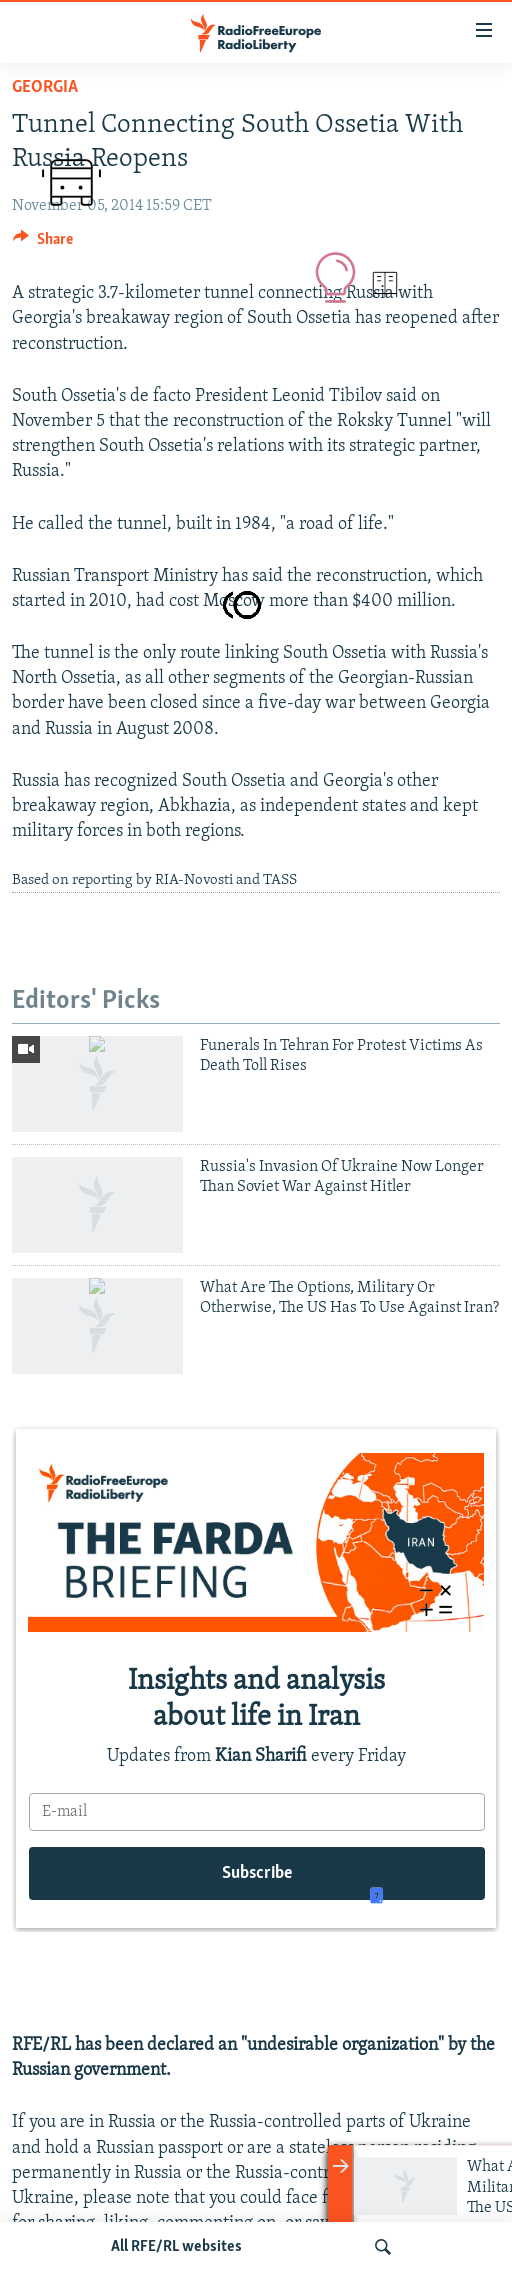 This screenshot has height=2272, width=512. Describe the element at coordinates (376, 1895) in the screenshot. I see `playing card with value 7` at that location.